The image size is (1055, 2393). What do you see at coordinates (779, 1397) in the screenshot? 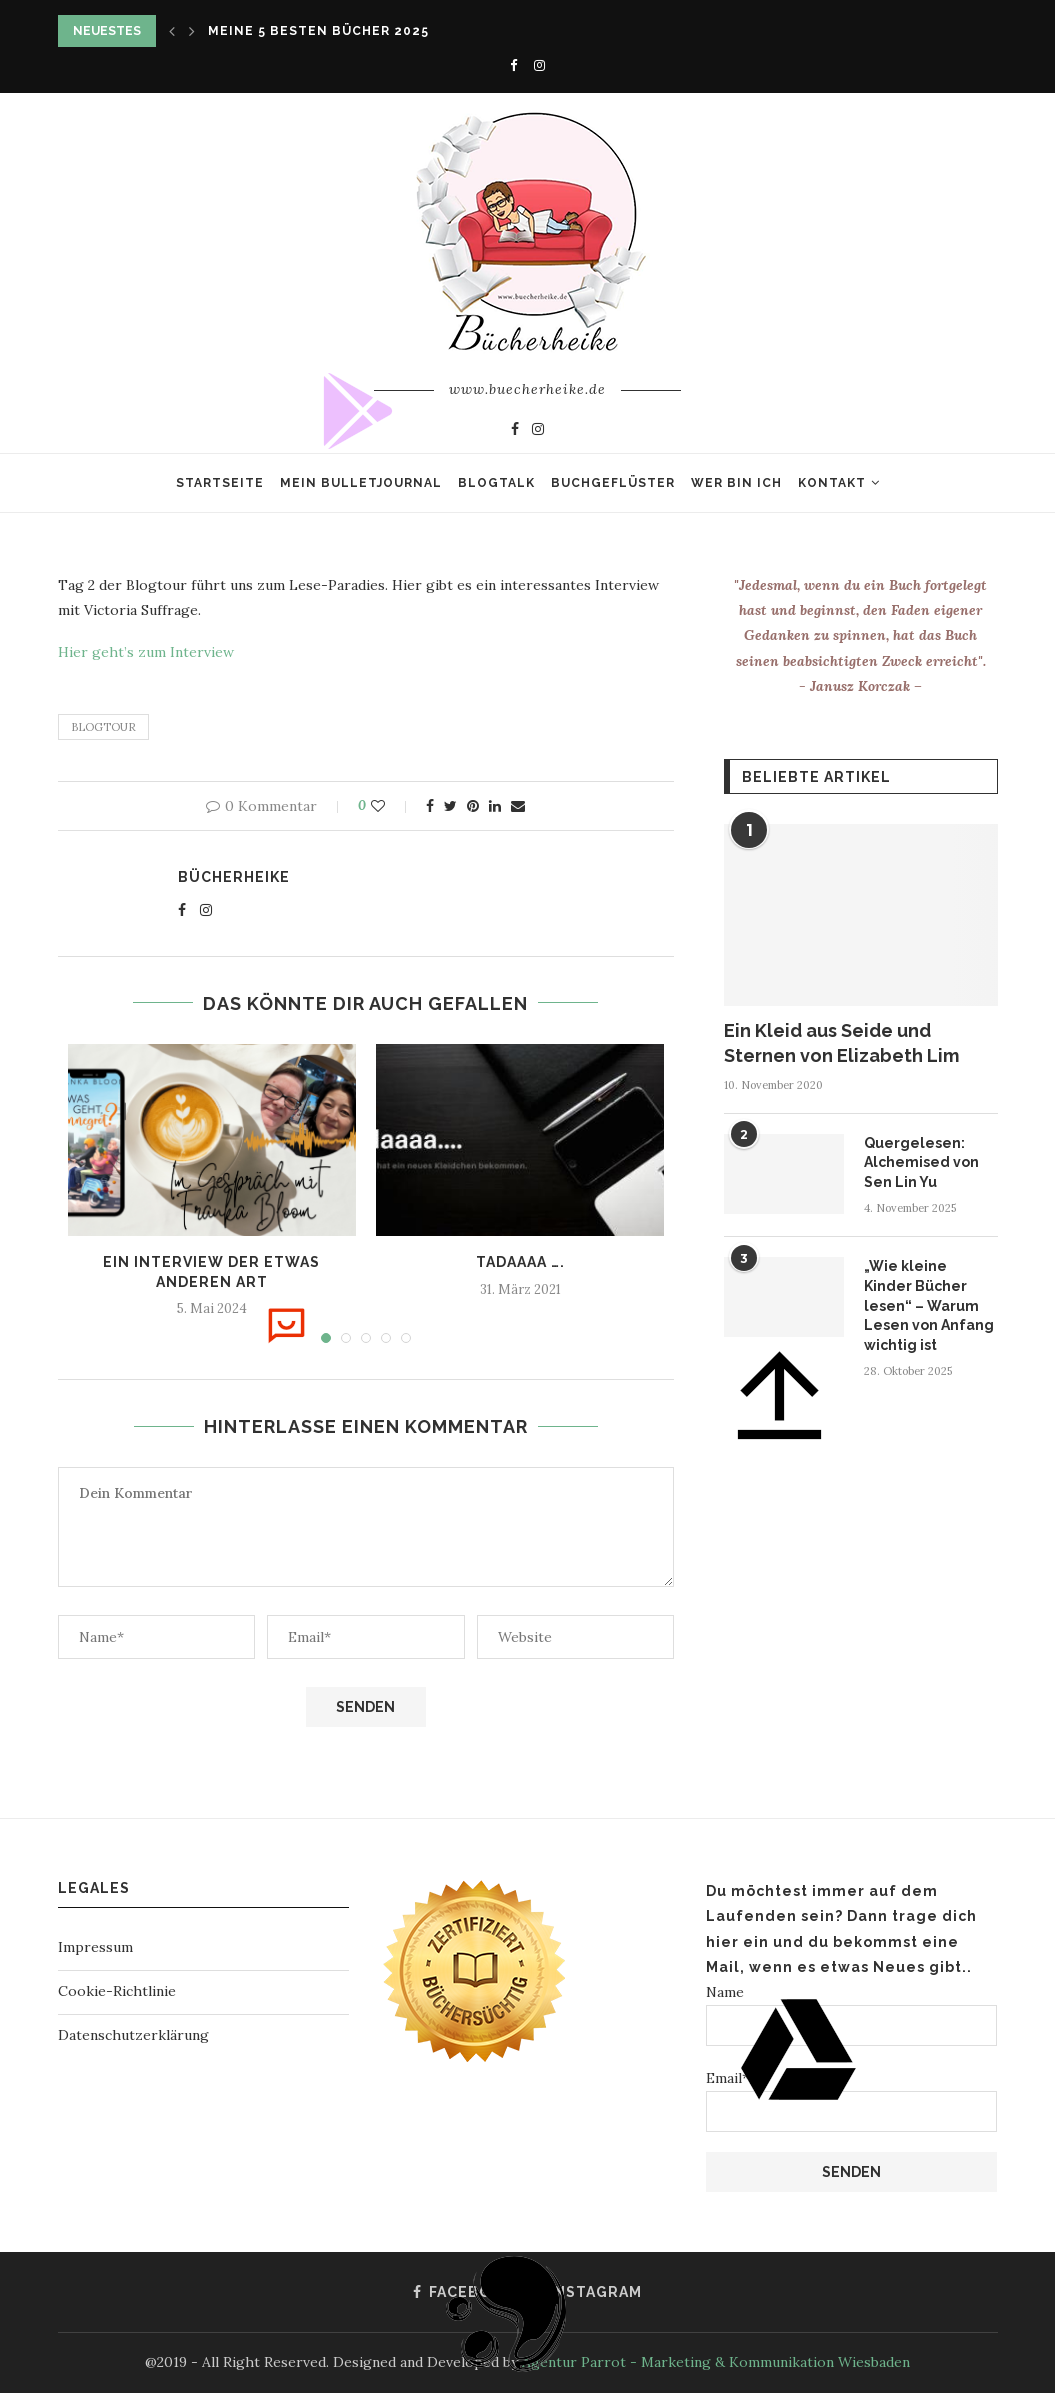
I see `upload a file or document` at bounding box center [779, 1397].